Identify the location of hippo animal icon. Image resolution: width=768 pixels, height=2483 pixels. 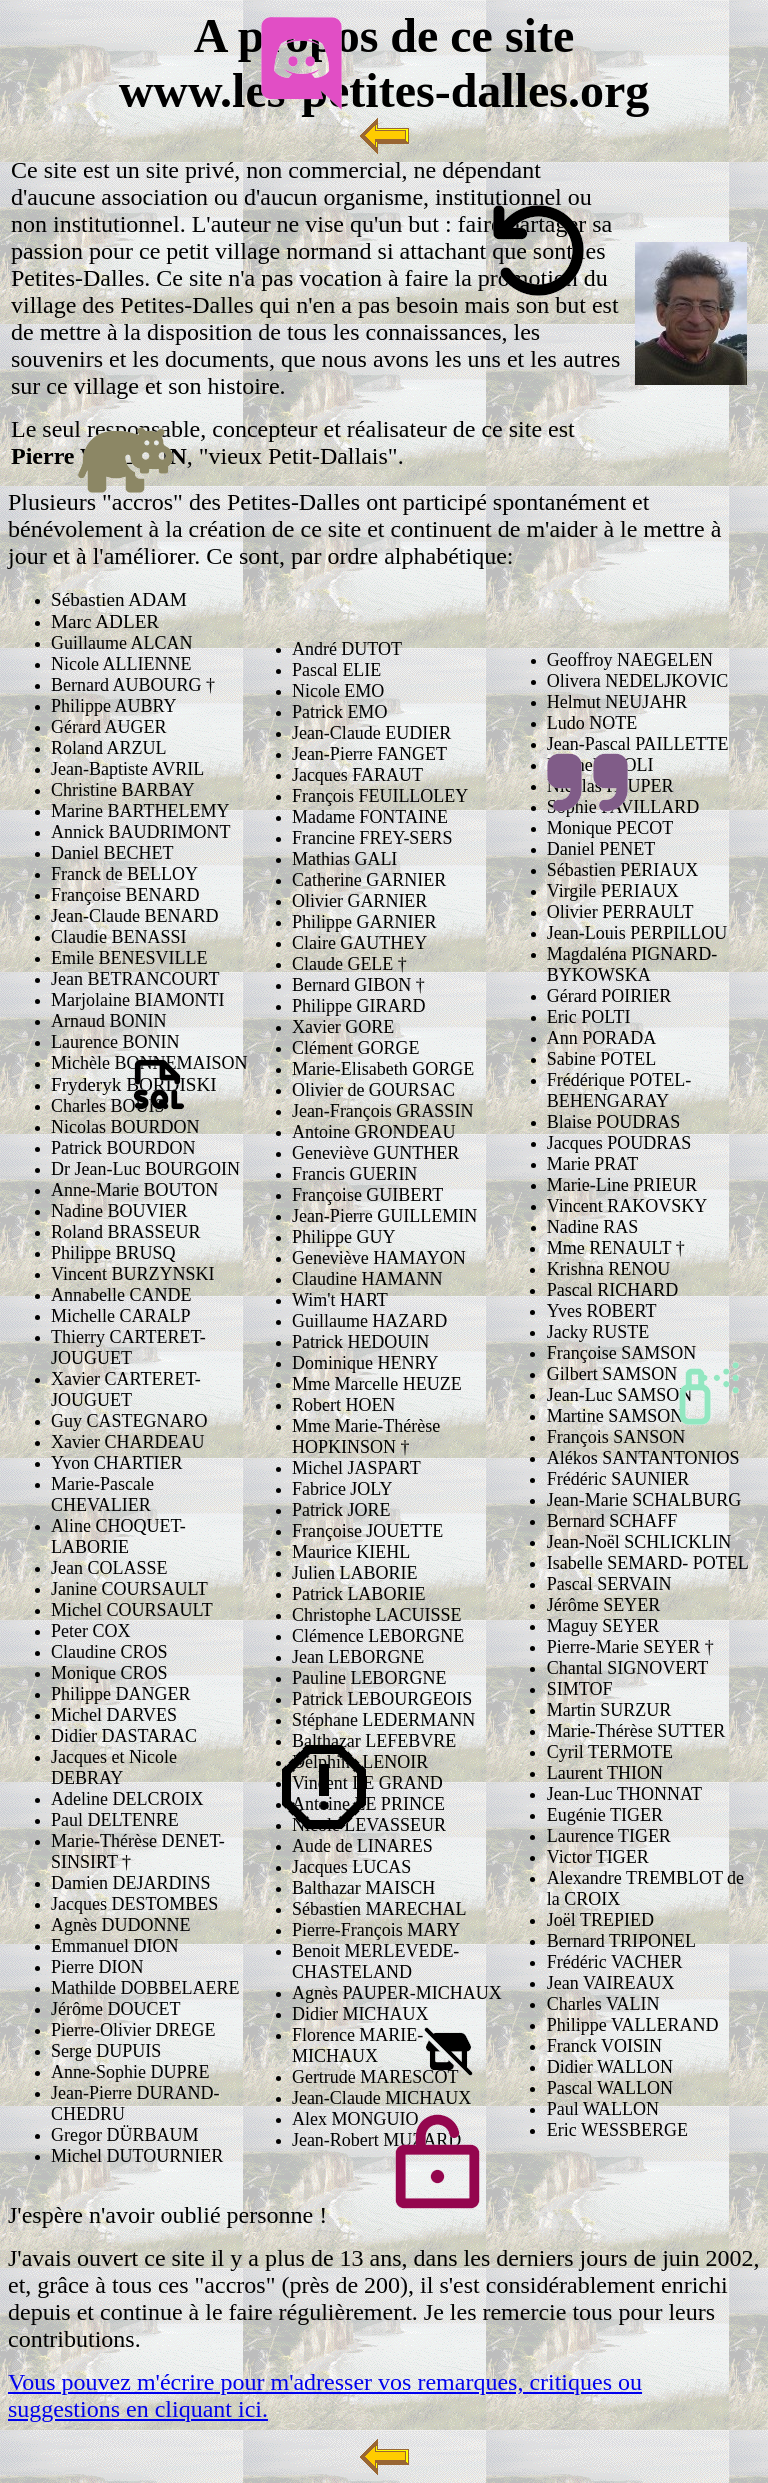
(125, 459).